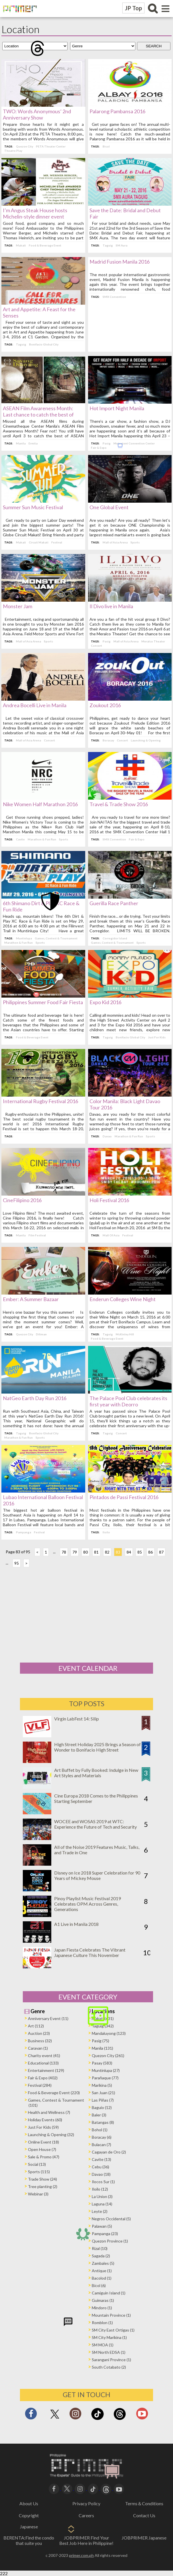  Describe the element at coordinates (68, 2322) in the screenshot. I see `open text messages` at that location.